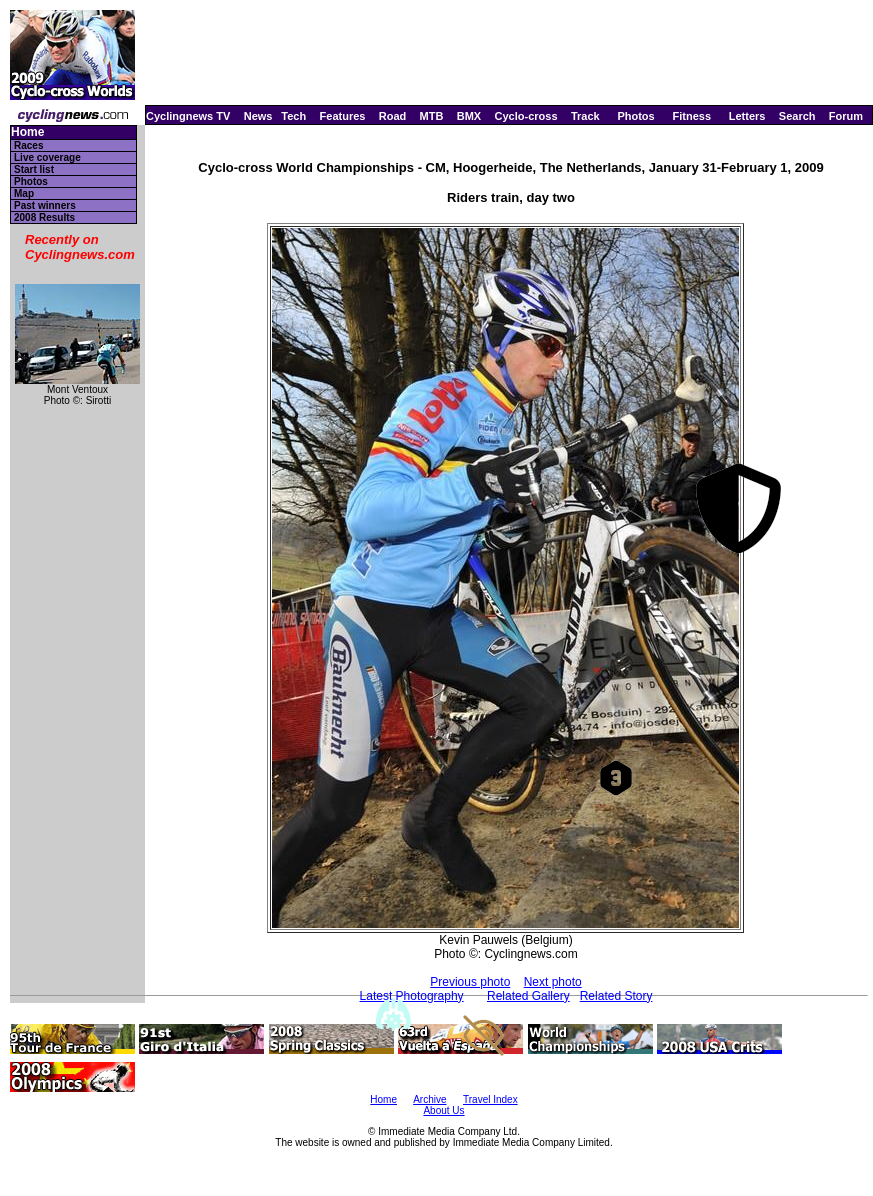  Describe the element at coordinates (616, 778) in the screenshot. I see `step 3 in a multi-step process` at that location.